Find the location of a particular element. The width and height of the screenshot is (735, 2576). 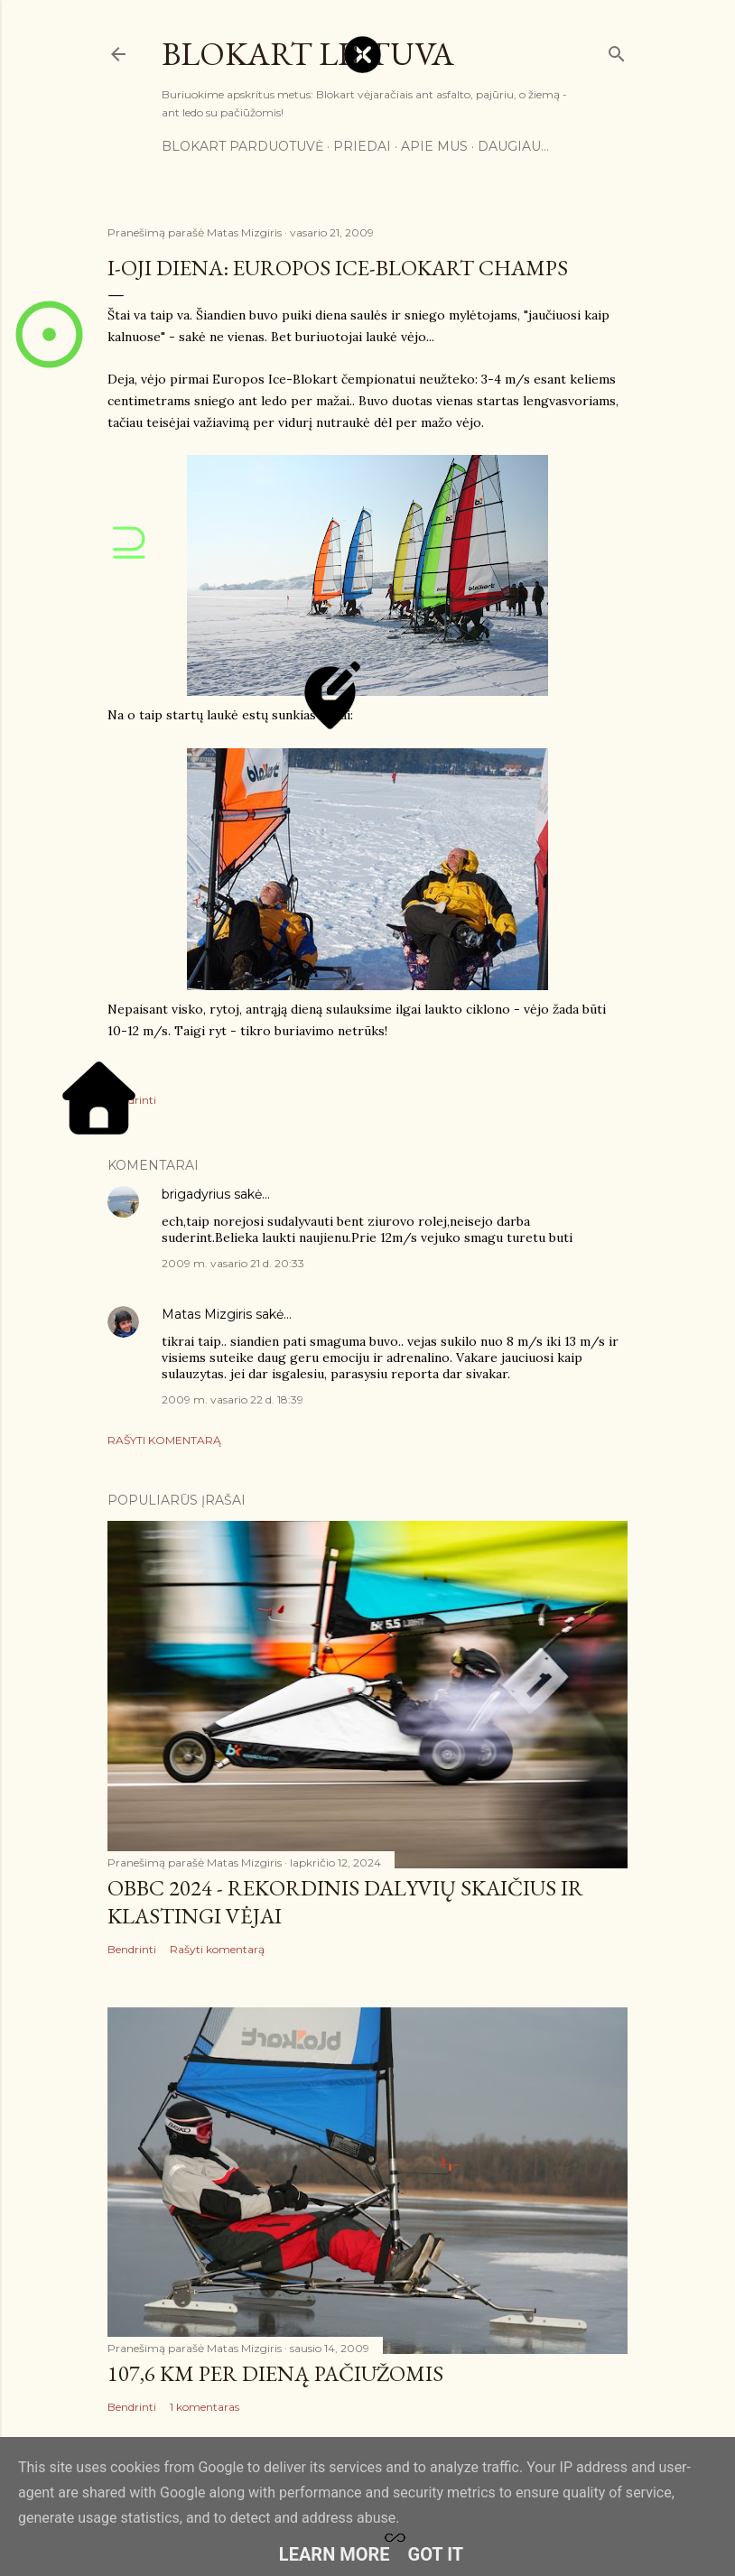

indicates a superset relationship in mathematical notation is located at coordinates (128, 543).